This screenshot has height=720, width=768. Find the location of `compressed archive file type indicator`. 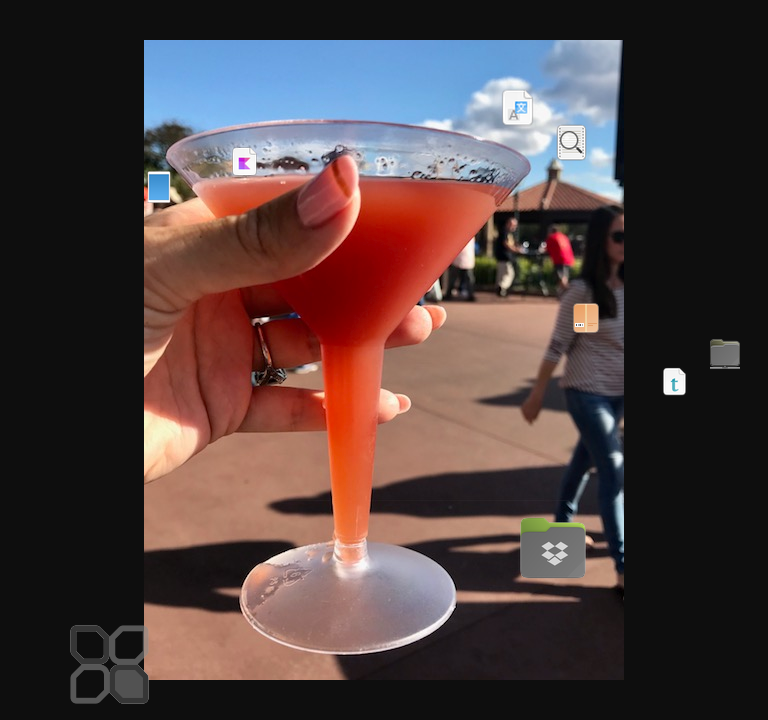

compressed archive file type indicator is located at coordinates (586, 318).